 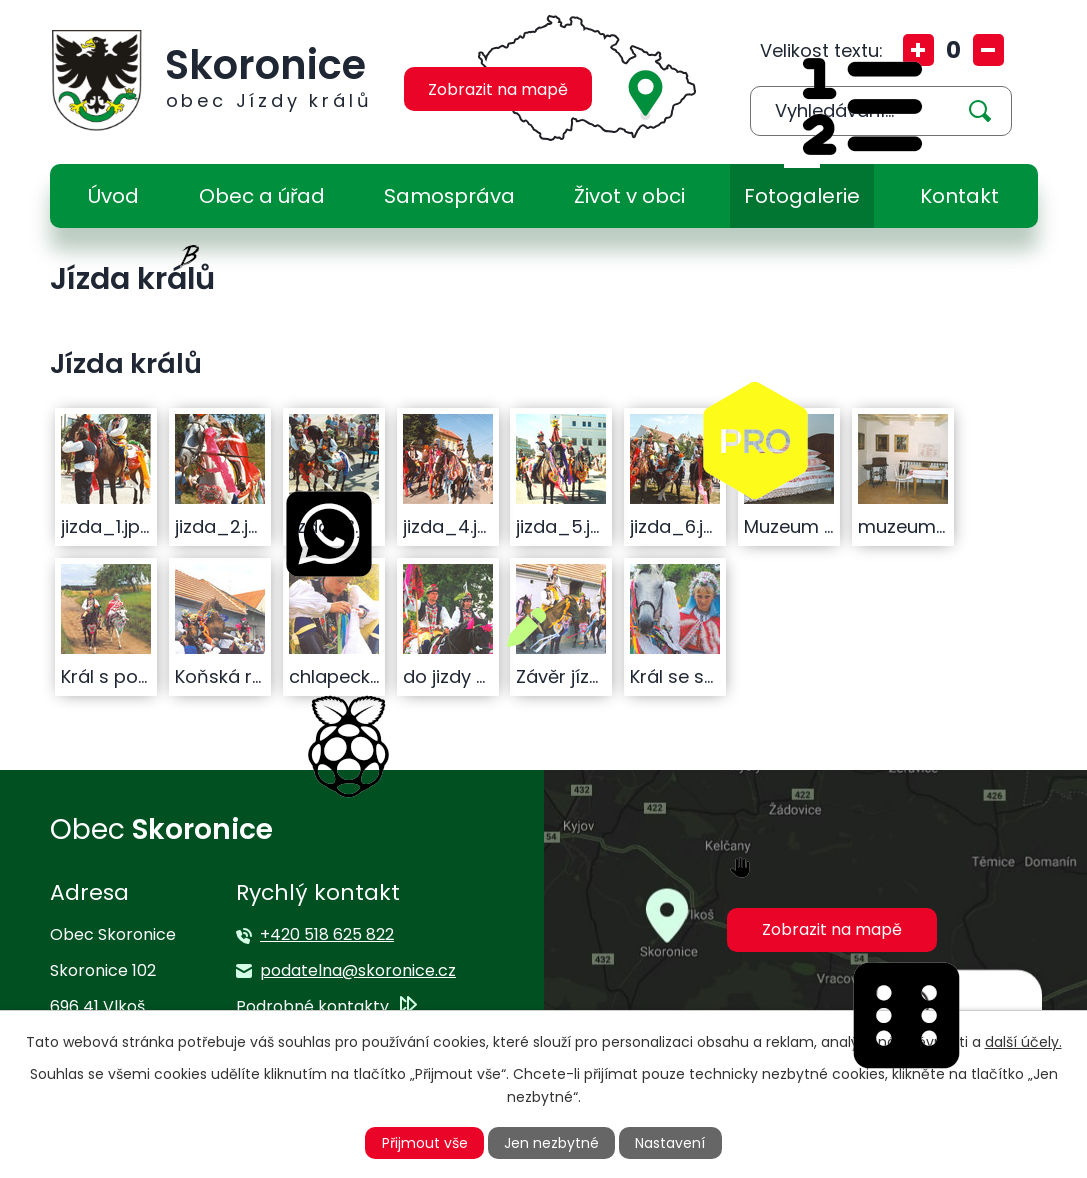 What do you see at coordinates (329, 534) in the screenshot?
I see `open WhatsApp messaging app` at bounding box center [329, 534].